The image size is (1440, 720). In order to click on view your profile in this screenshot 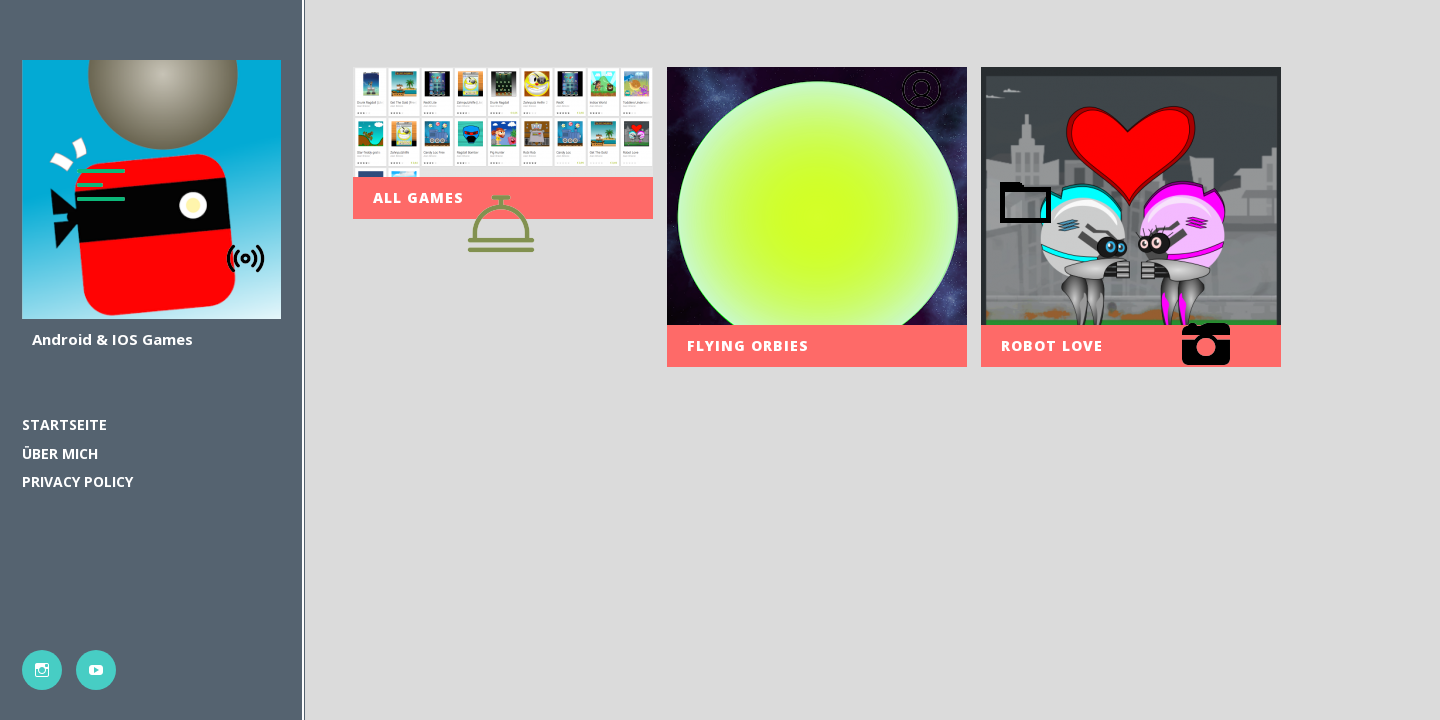, I will do `click(921, 89)`.